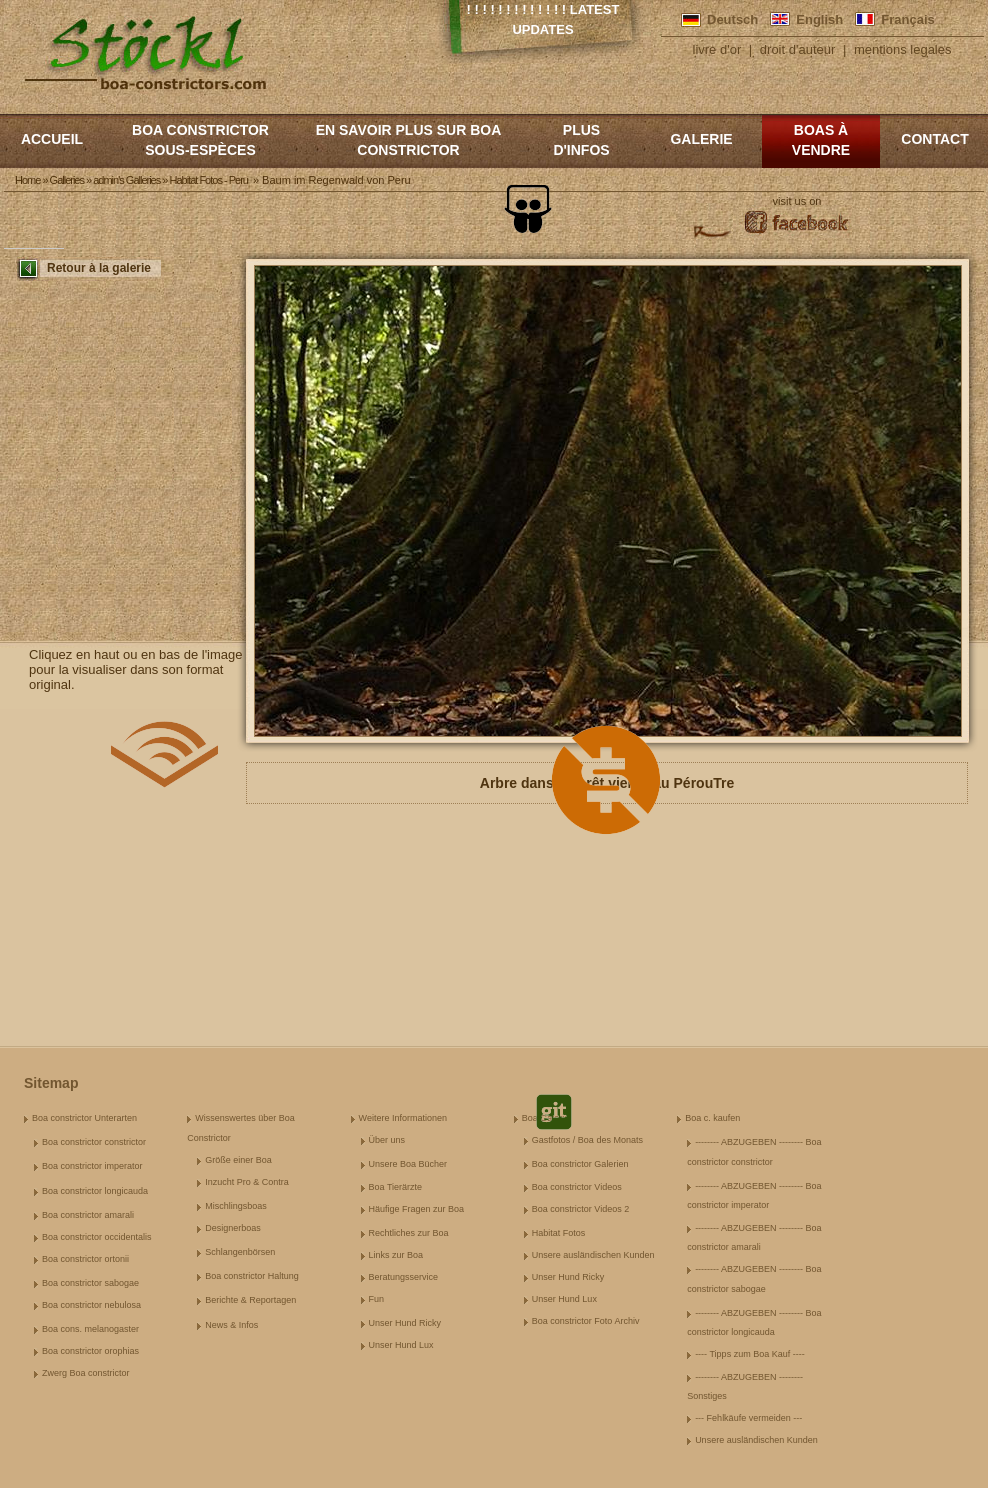 The height and width of the screenshot is (1488, 988). I want to click on open the Audible app, so click(164, 754).